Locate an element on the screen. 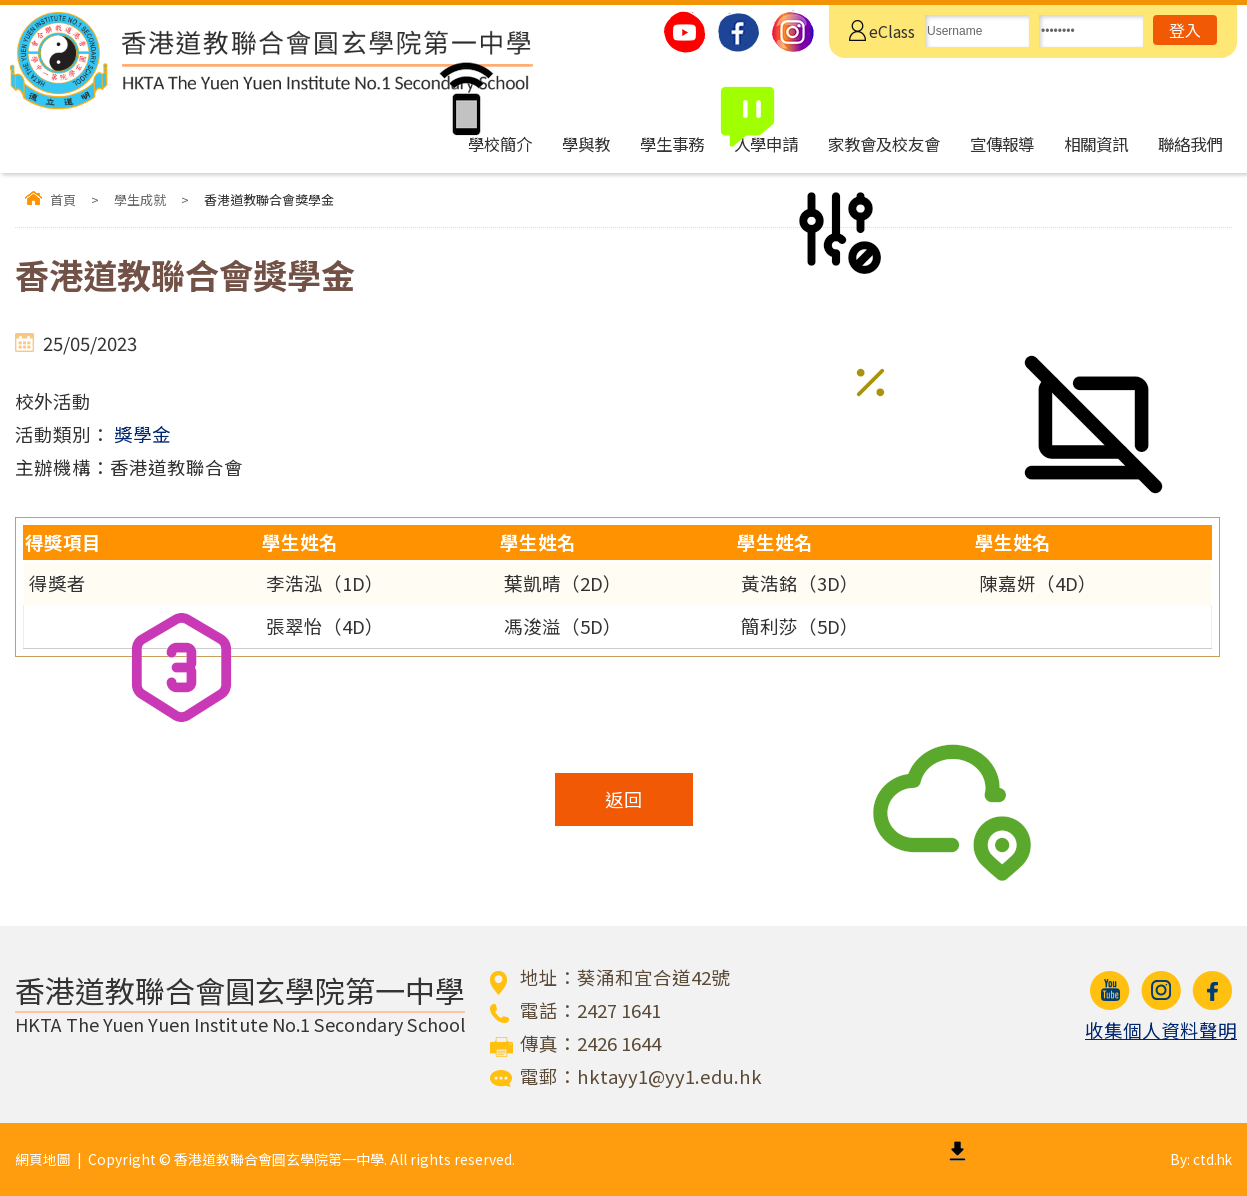  view or apply a discount is located at coordinates (870, 382).